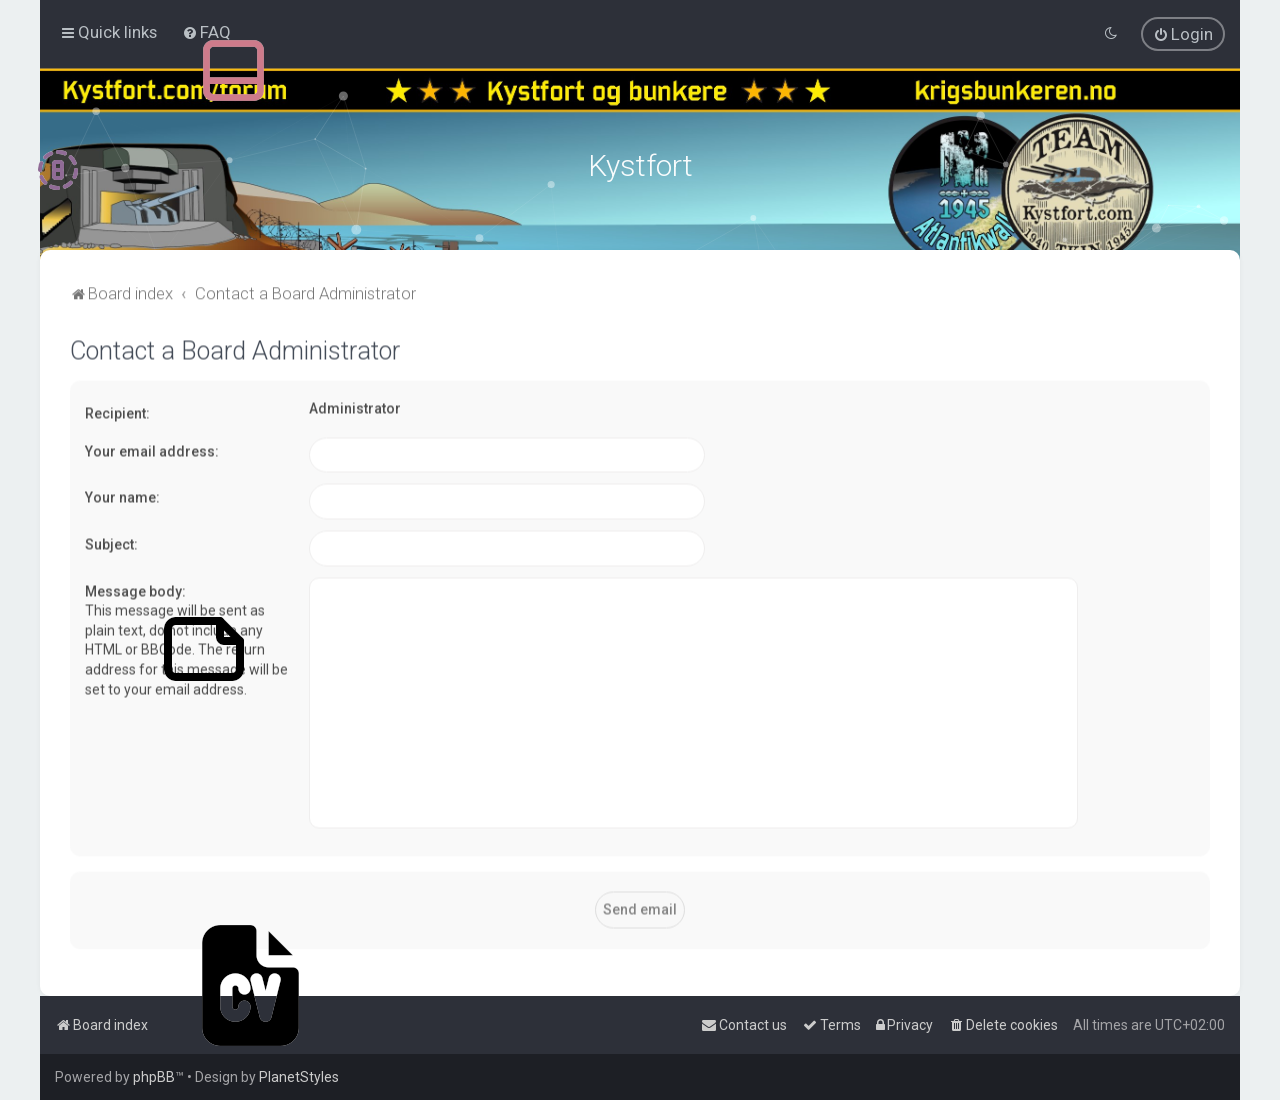 The height and width of the screenshot is (1100, 1280). I want to click on step 8 in a multi-step process, so click(58, 170).